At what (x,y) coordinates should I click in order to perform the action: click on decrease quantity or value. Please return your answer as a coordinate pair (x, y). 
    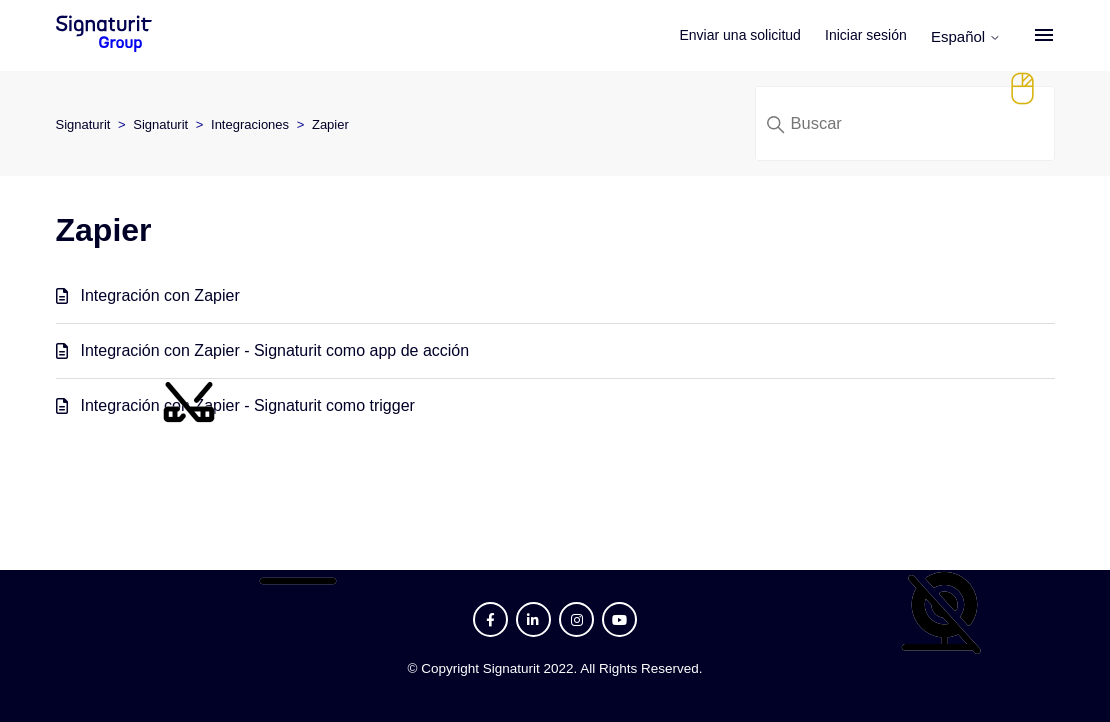
    Looking at the image, I should click on (298, 581).